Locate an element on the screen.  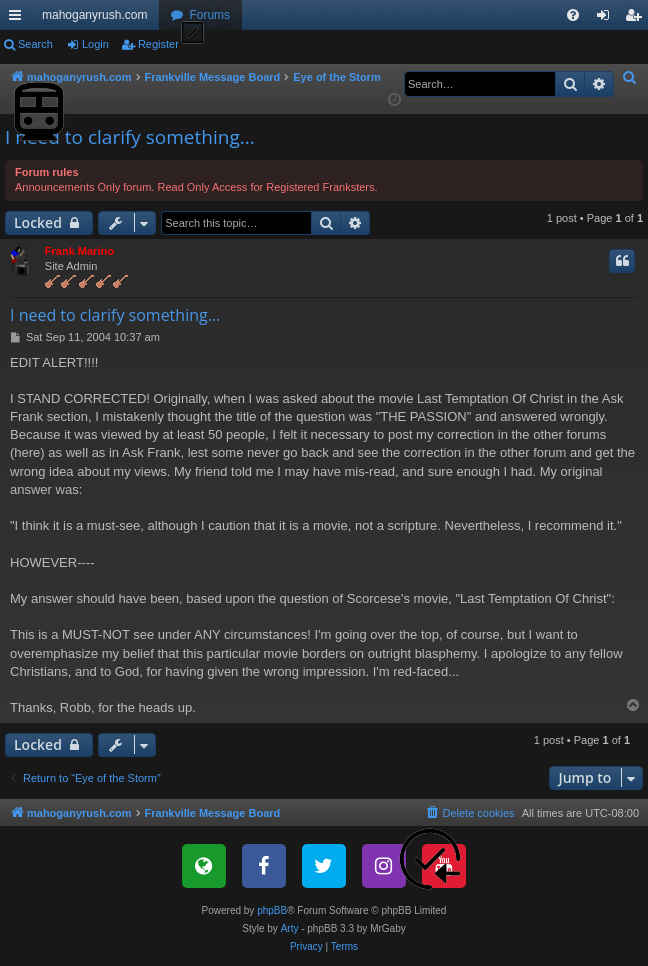
indicates a tracked issue has been closed and completed is located at coordinates (430, 859).